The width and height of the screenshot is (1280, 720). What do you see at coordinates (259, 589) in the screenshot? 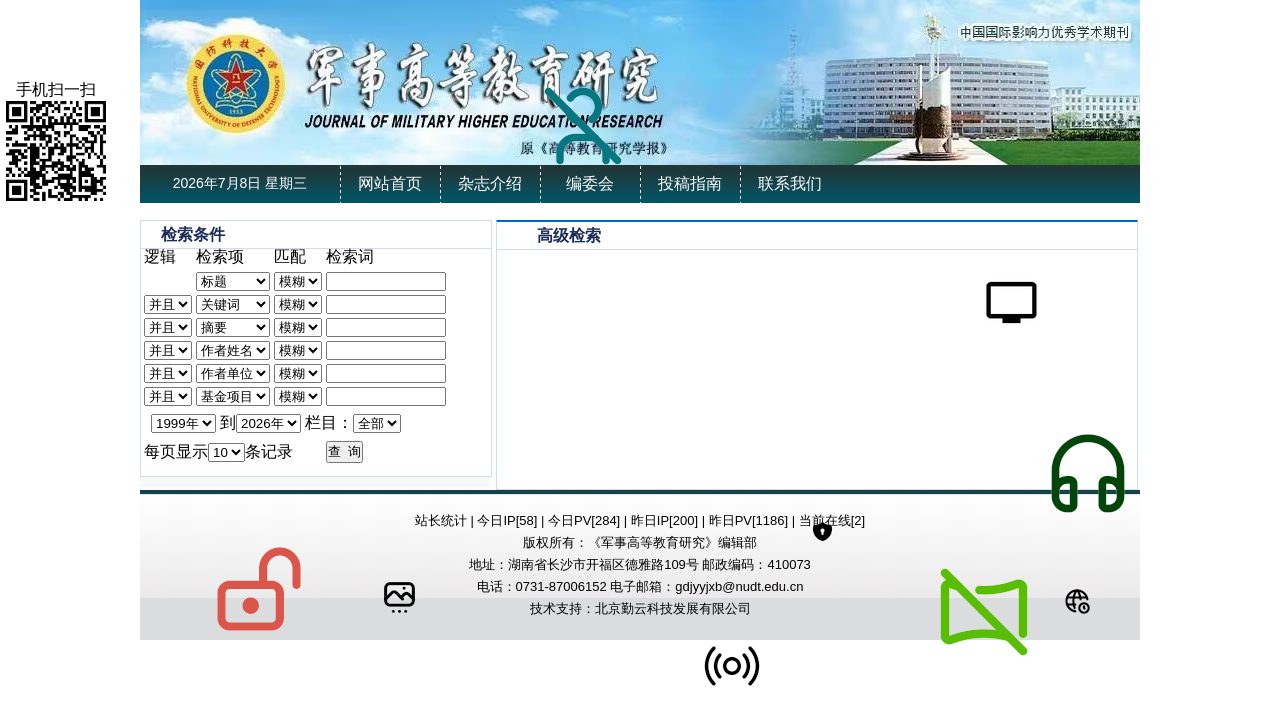
I see `unlocked or unsecured state` at bounding box center [259, 589].